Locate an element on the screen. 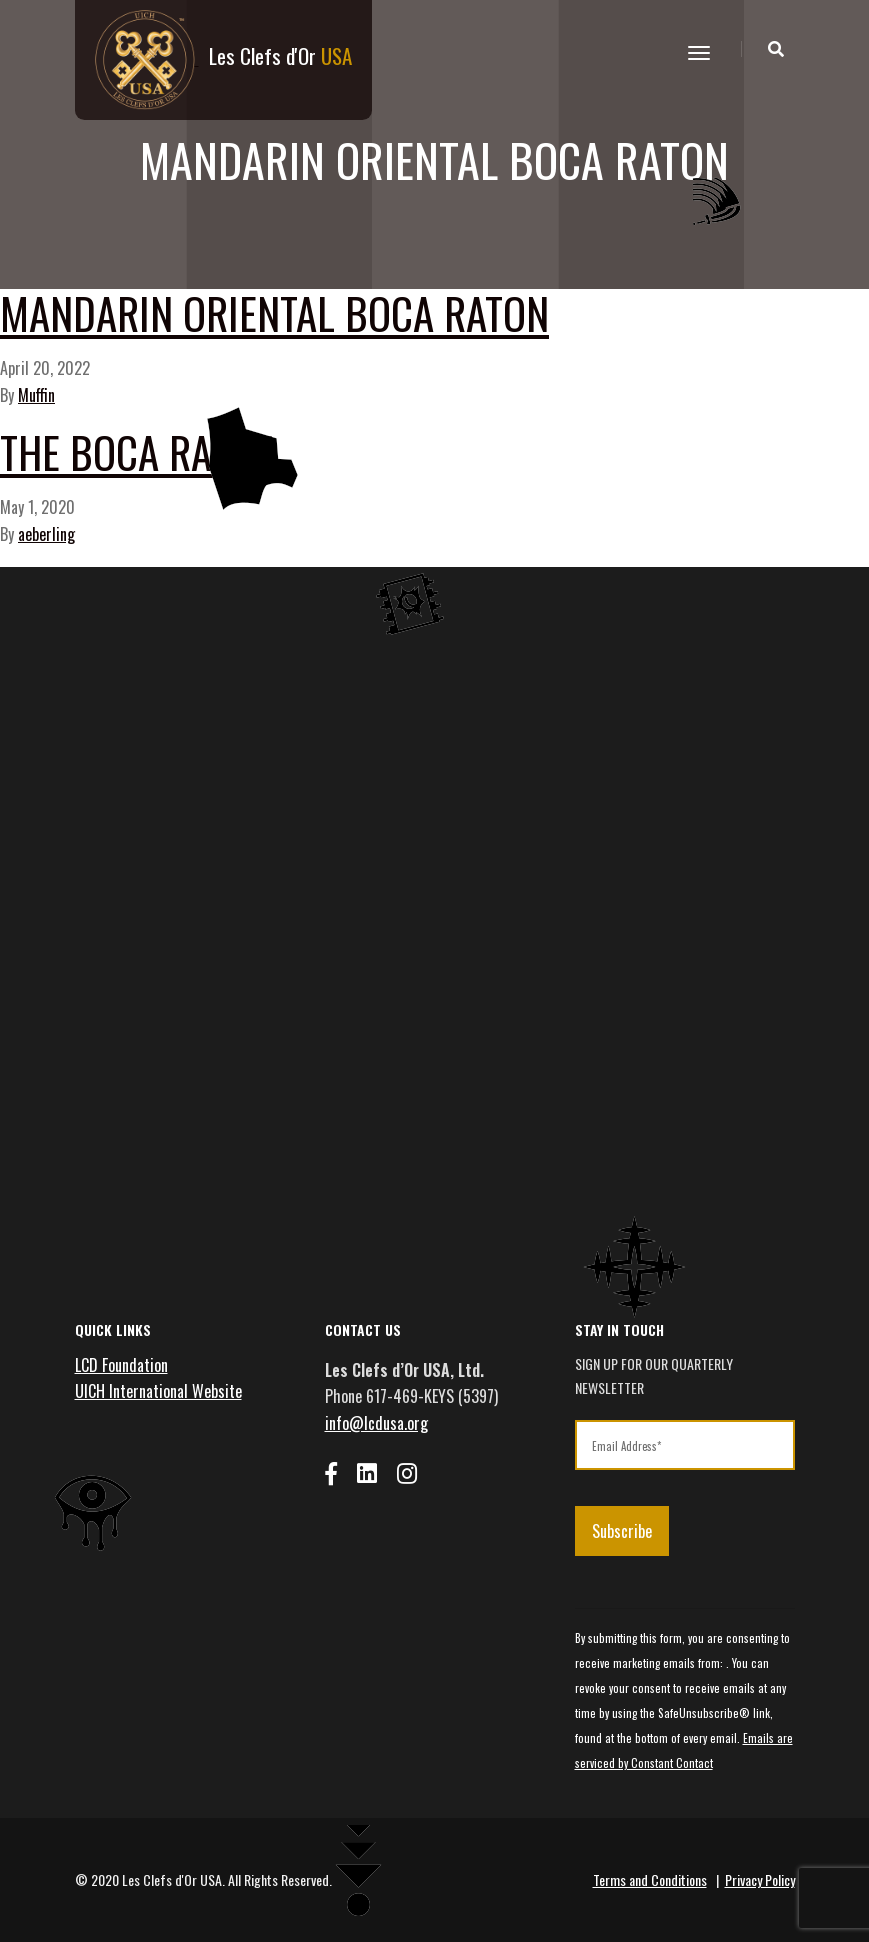 Image resolution: width=869 pixels, height=1942 pixels. indicates CPU or processor damage is located at coordinates (410, 604).